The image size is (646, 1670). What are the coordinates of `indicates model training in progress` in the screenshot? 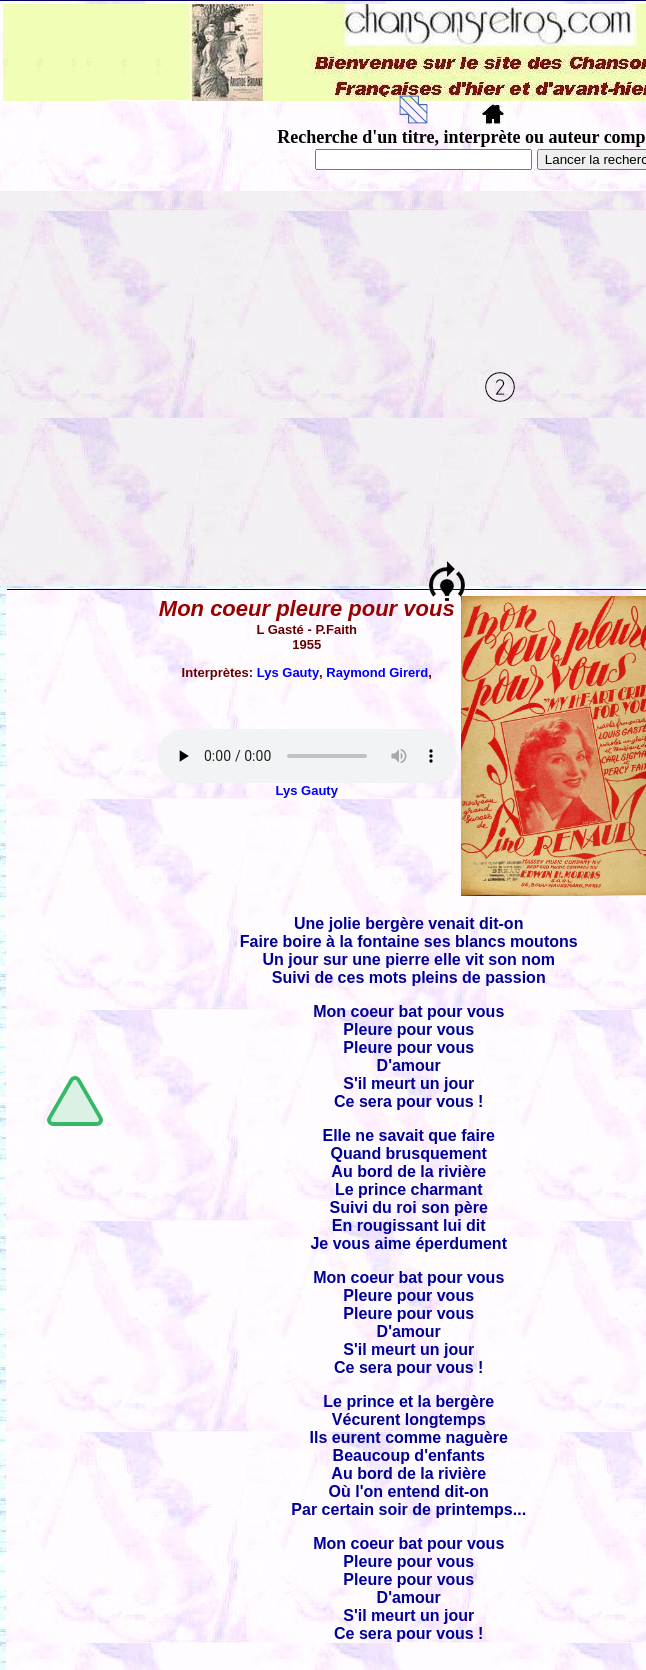 It's located at (447, 583).